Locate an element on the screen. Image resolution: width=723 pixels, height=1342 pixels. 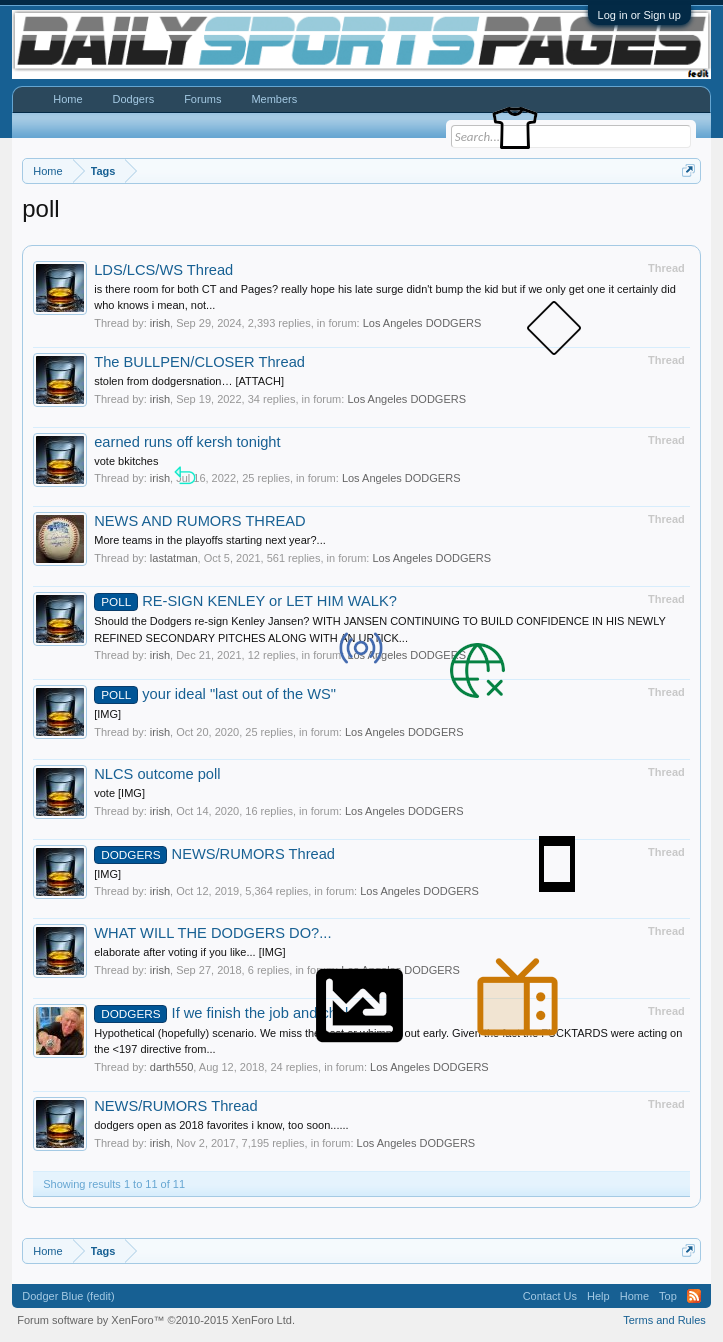
indicates premium or exclusive content is located at coordinates (554, 328).